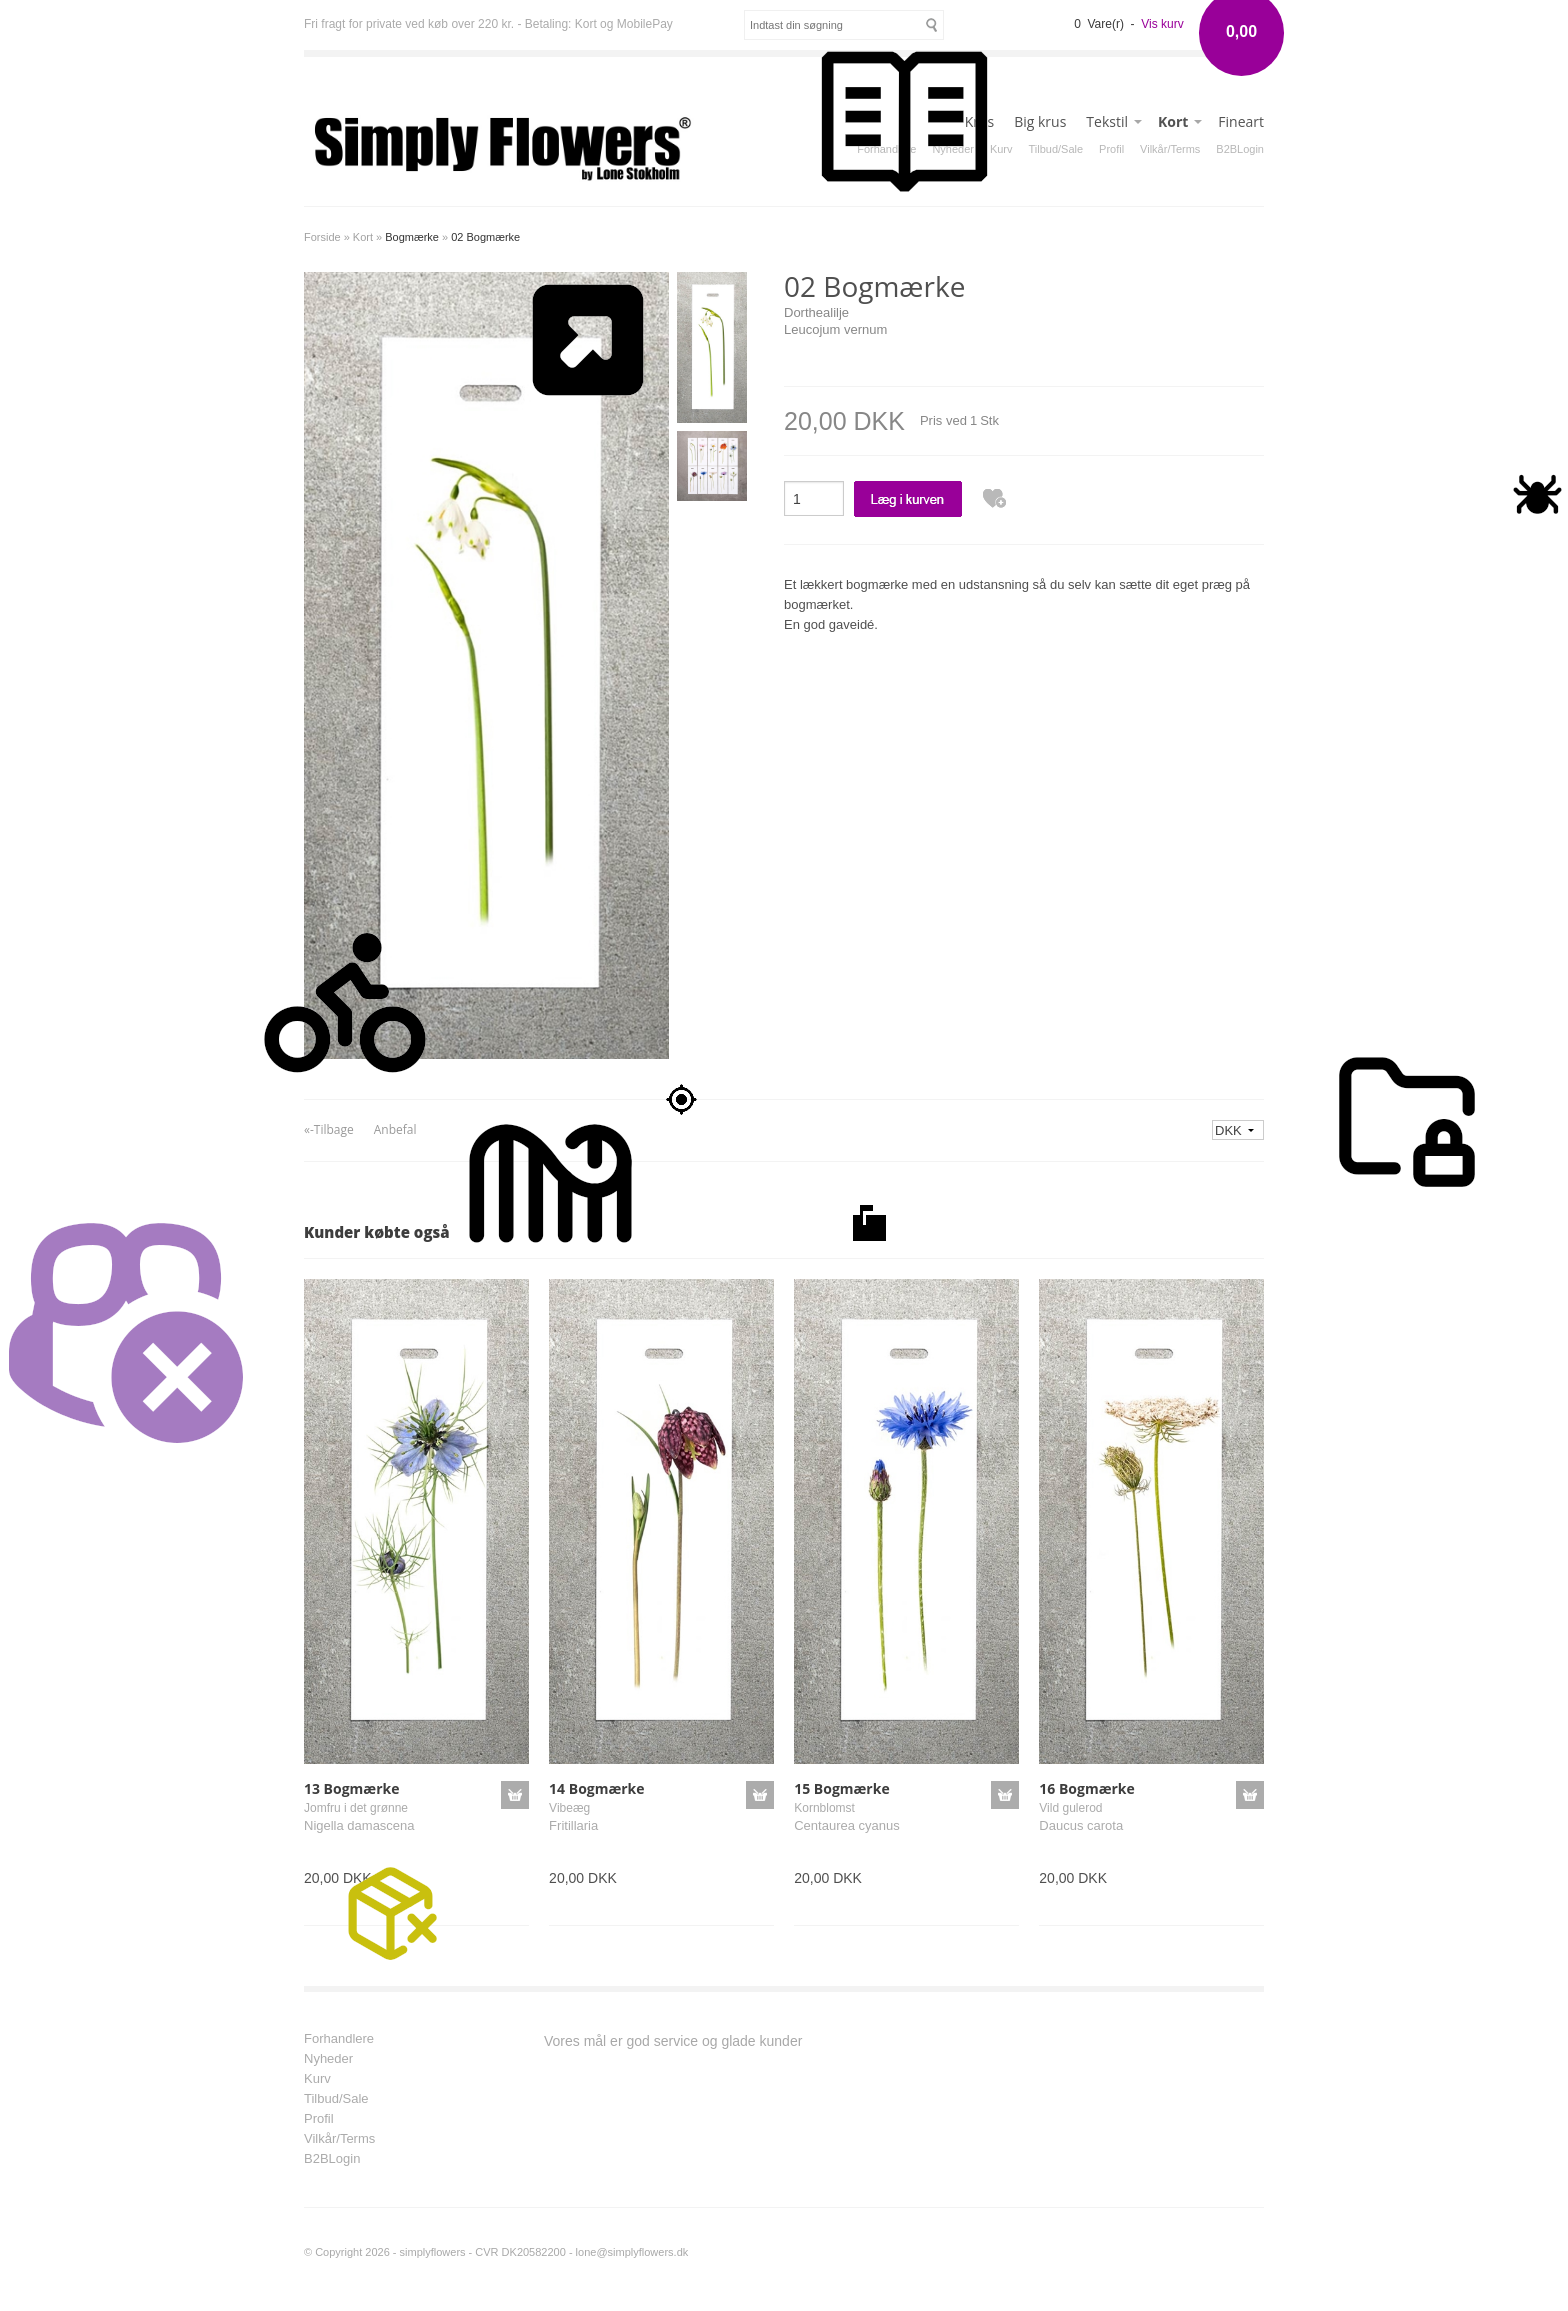 The width and height of the screenshot is (1568, 2311). Describe the element at coordinates (869, 1224) in the screenshot. I see `indicates unread mail in your mailbox` at that location.